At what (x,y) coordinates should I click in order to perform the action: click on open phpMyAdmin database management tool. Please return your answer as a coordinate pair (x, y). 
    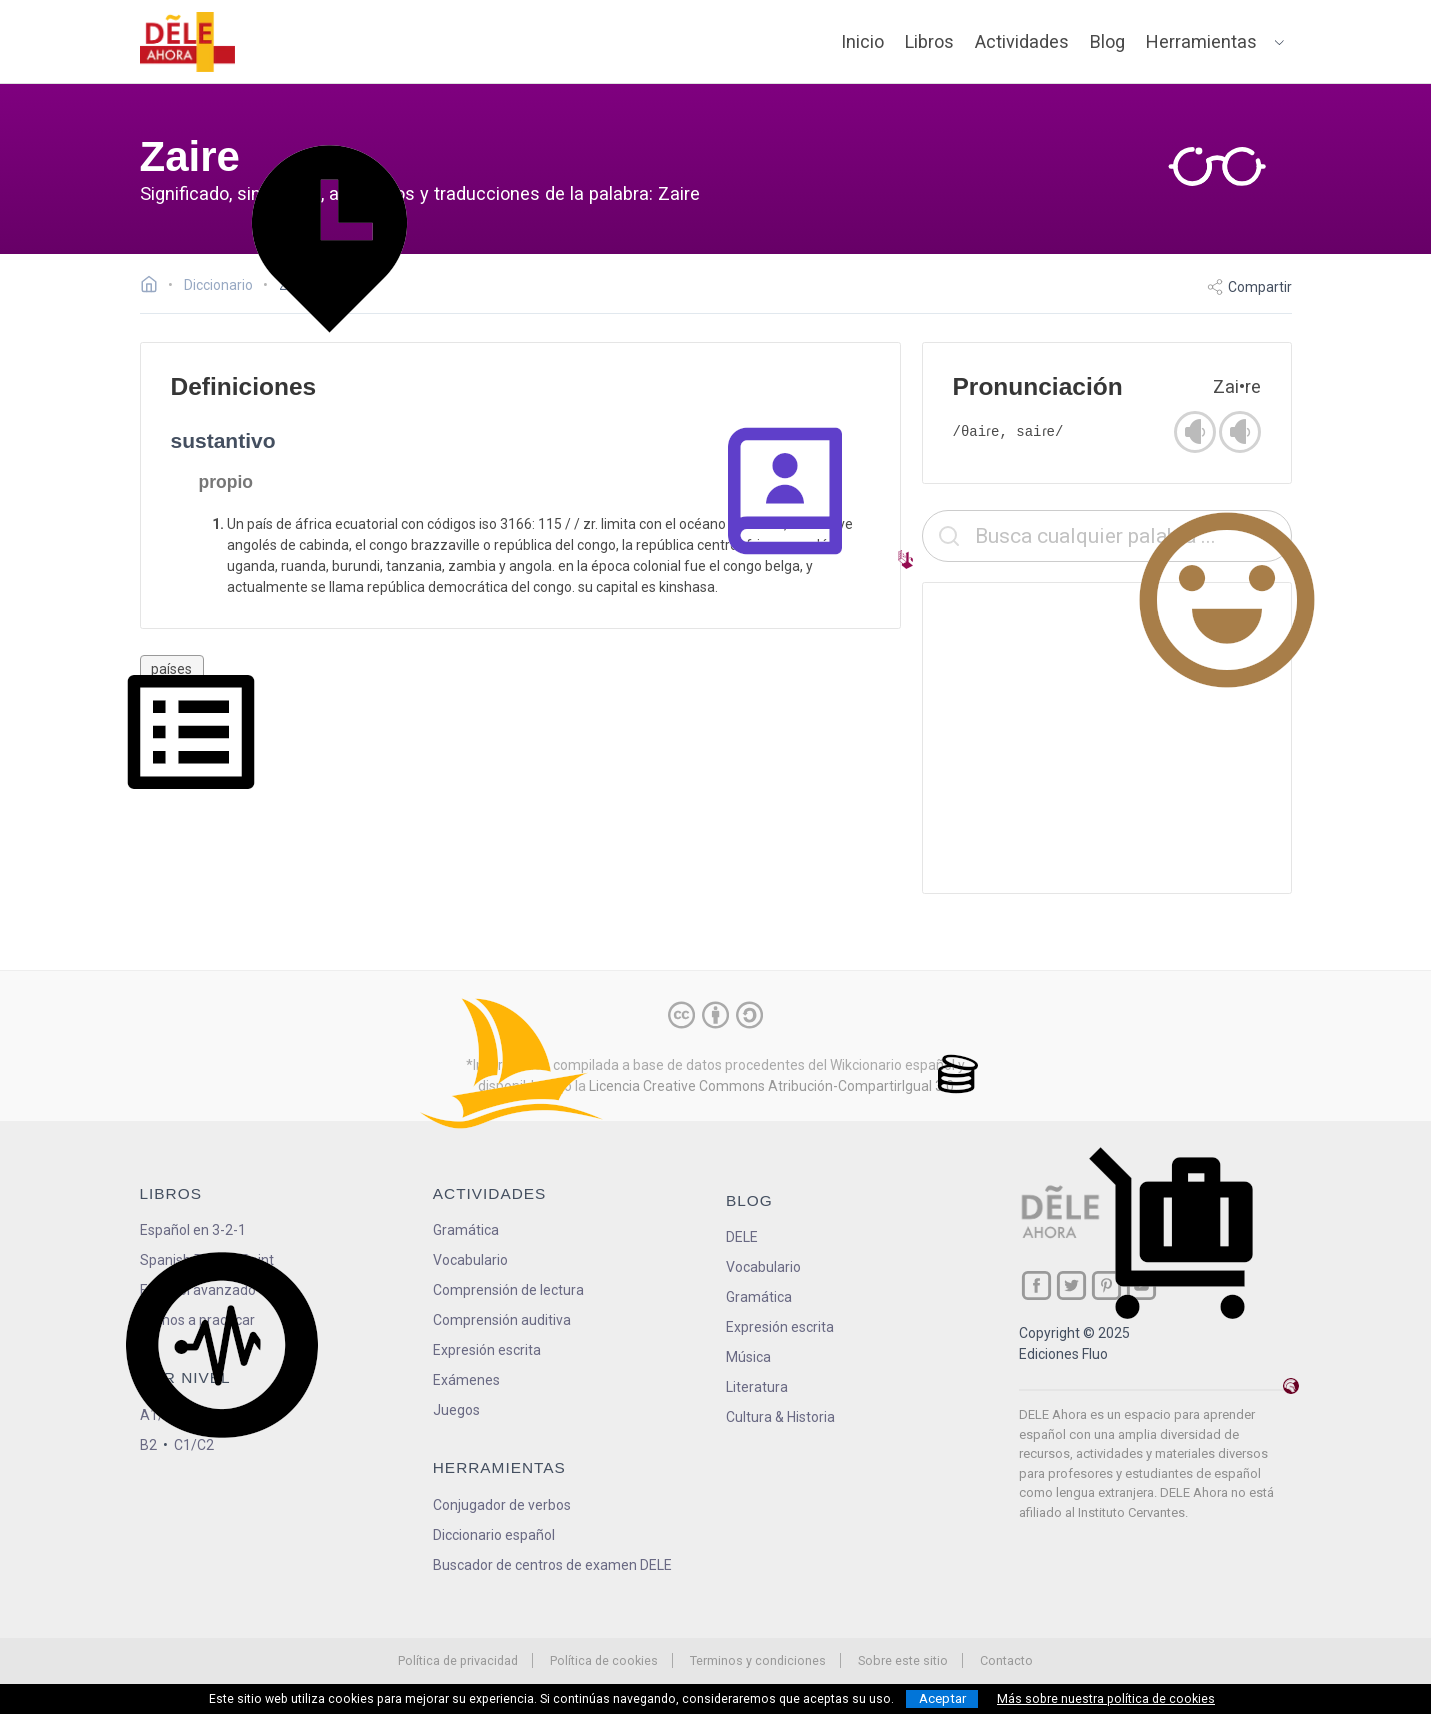
    Looking at the image, I should click on (511, 1063).